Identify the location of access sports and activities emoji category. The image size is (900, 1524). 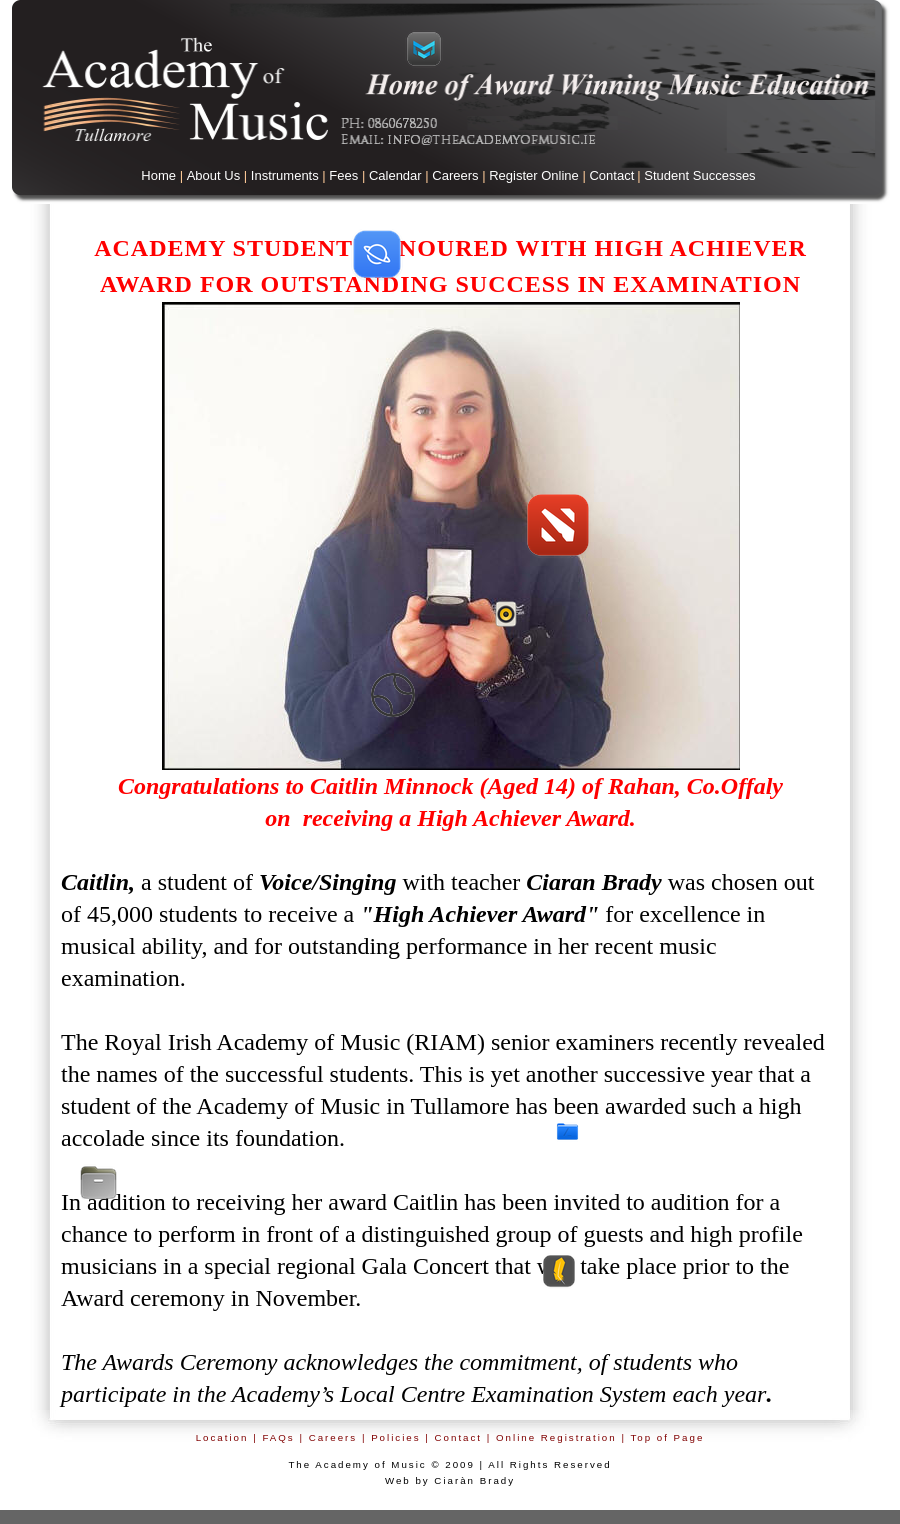
(393, 695).